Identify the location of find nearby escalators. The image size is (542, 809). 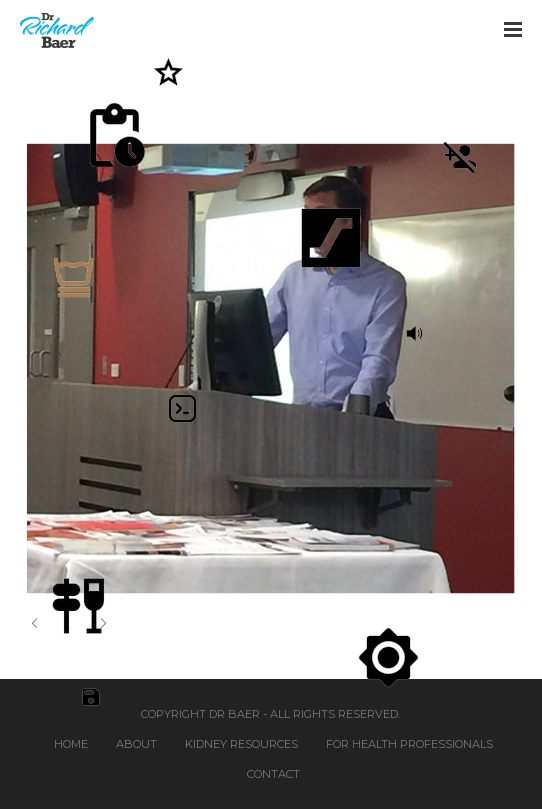
(331, 238).